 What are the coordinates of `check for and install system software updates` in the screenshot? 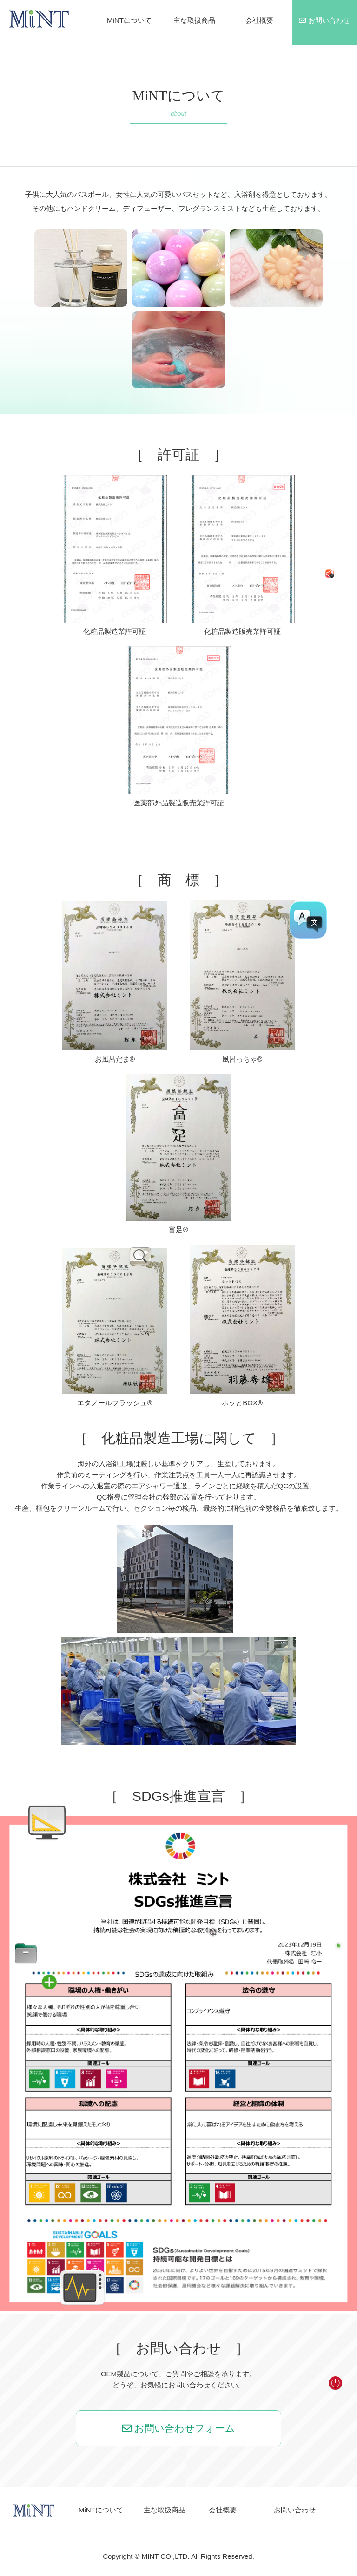 It's located at (213, 1932).